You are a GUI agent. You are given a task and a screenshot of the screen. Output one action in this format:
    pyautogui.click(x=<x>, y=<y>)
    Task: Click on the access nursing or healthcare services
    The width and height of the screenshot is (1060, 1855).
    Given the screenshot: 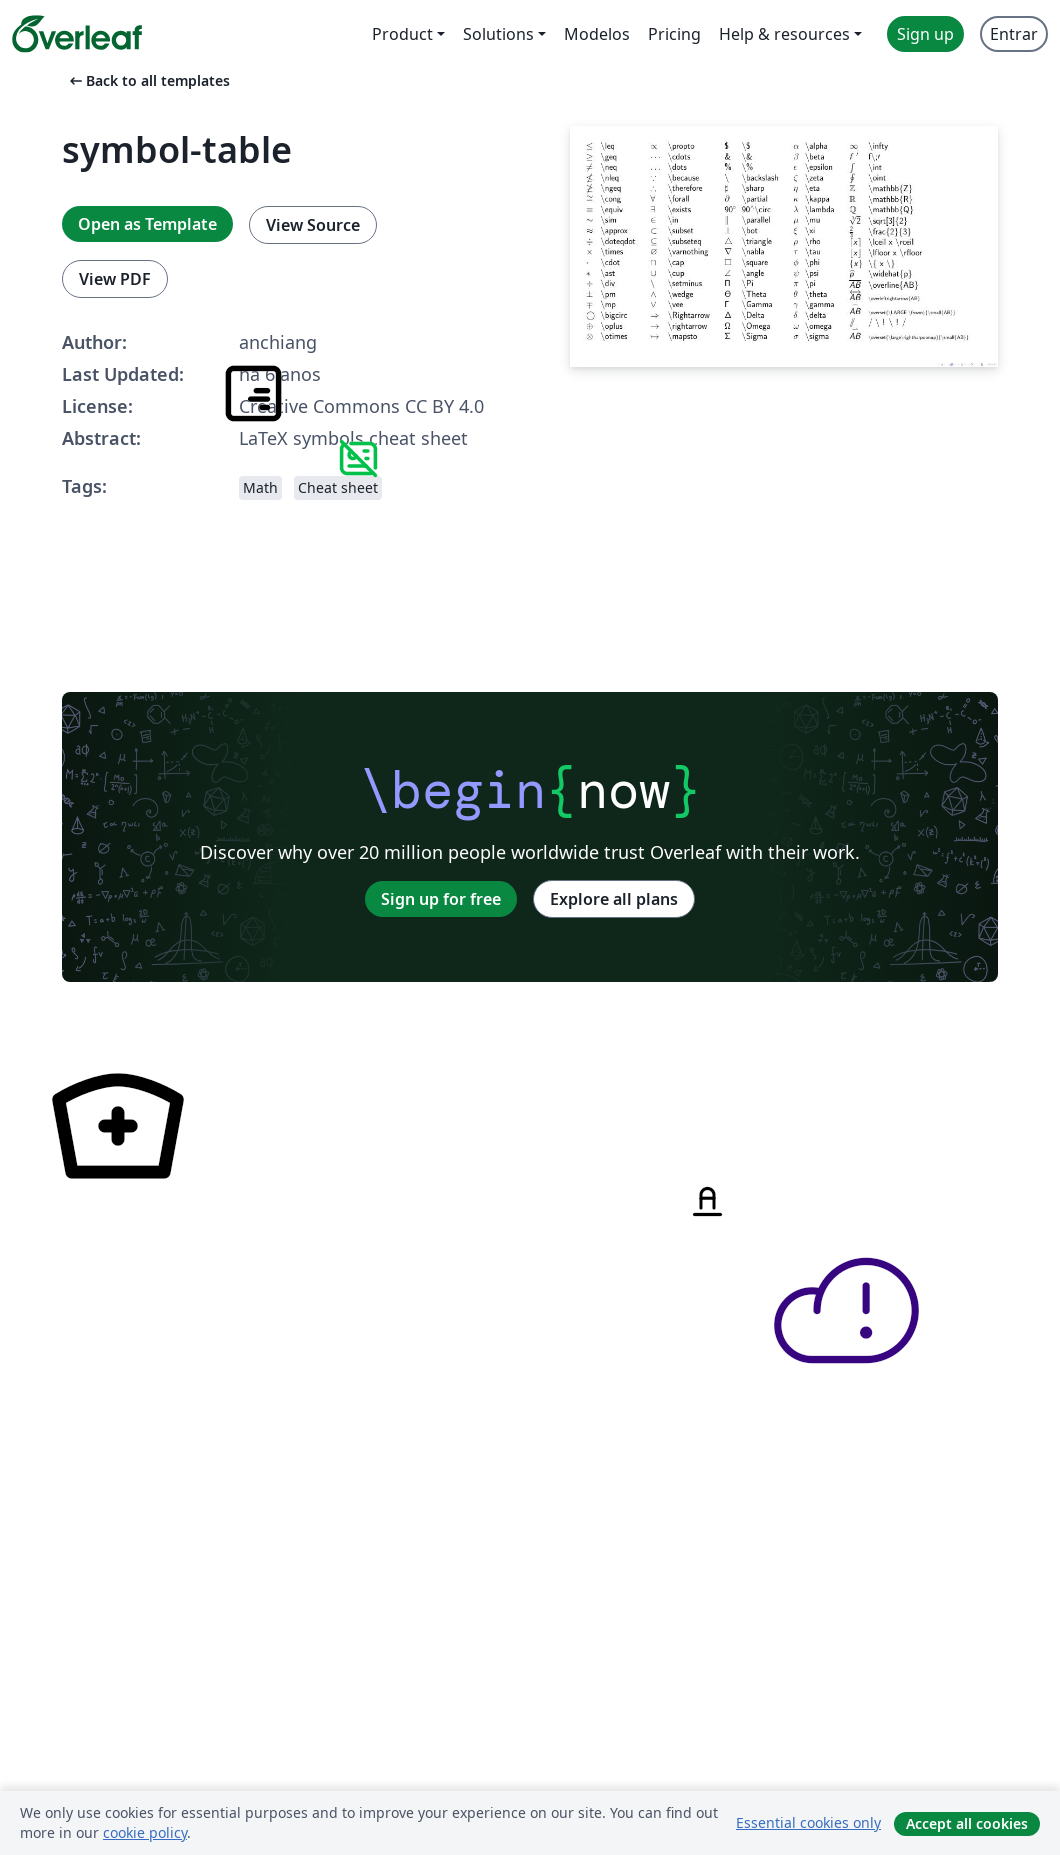 What is the action you would take?
    pyautogui.click(x=118, y=1126)
    